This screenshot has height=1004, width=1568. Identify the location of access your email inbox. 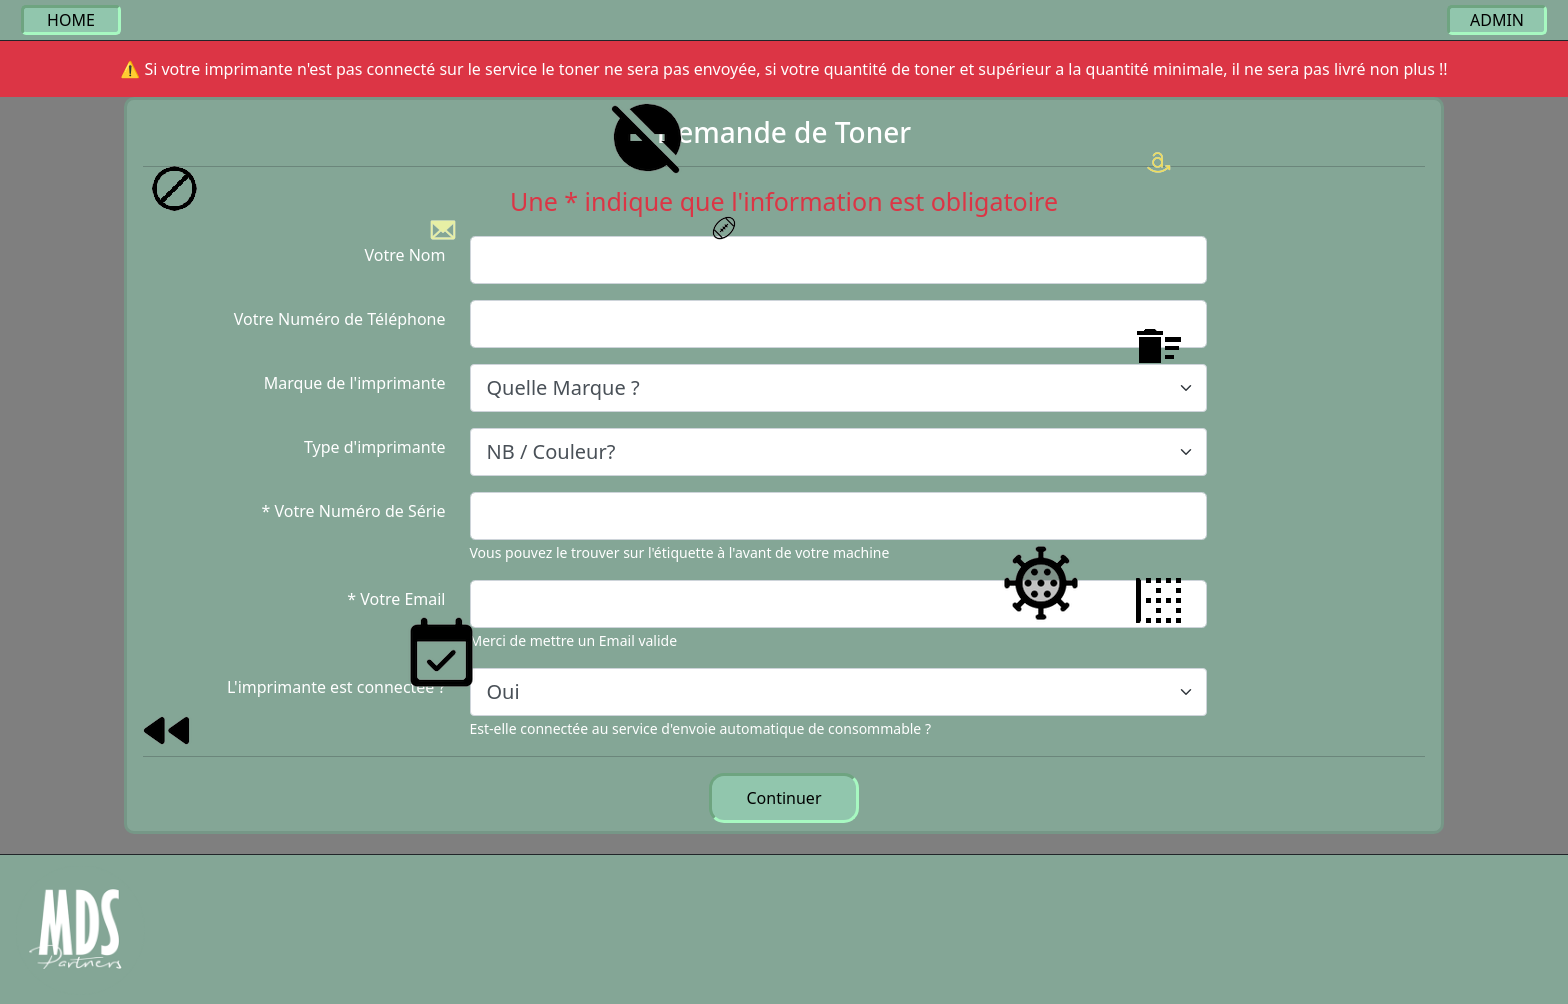
(443, 230).